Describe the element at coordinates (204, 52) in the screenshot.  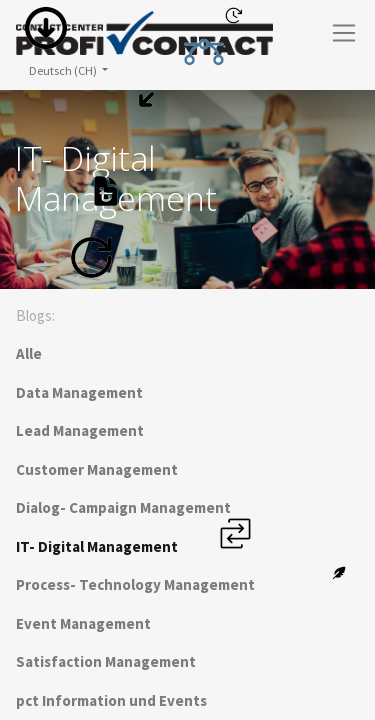
I see `edit vector path or curve` at that location.